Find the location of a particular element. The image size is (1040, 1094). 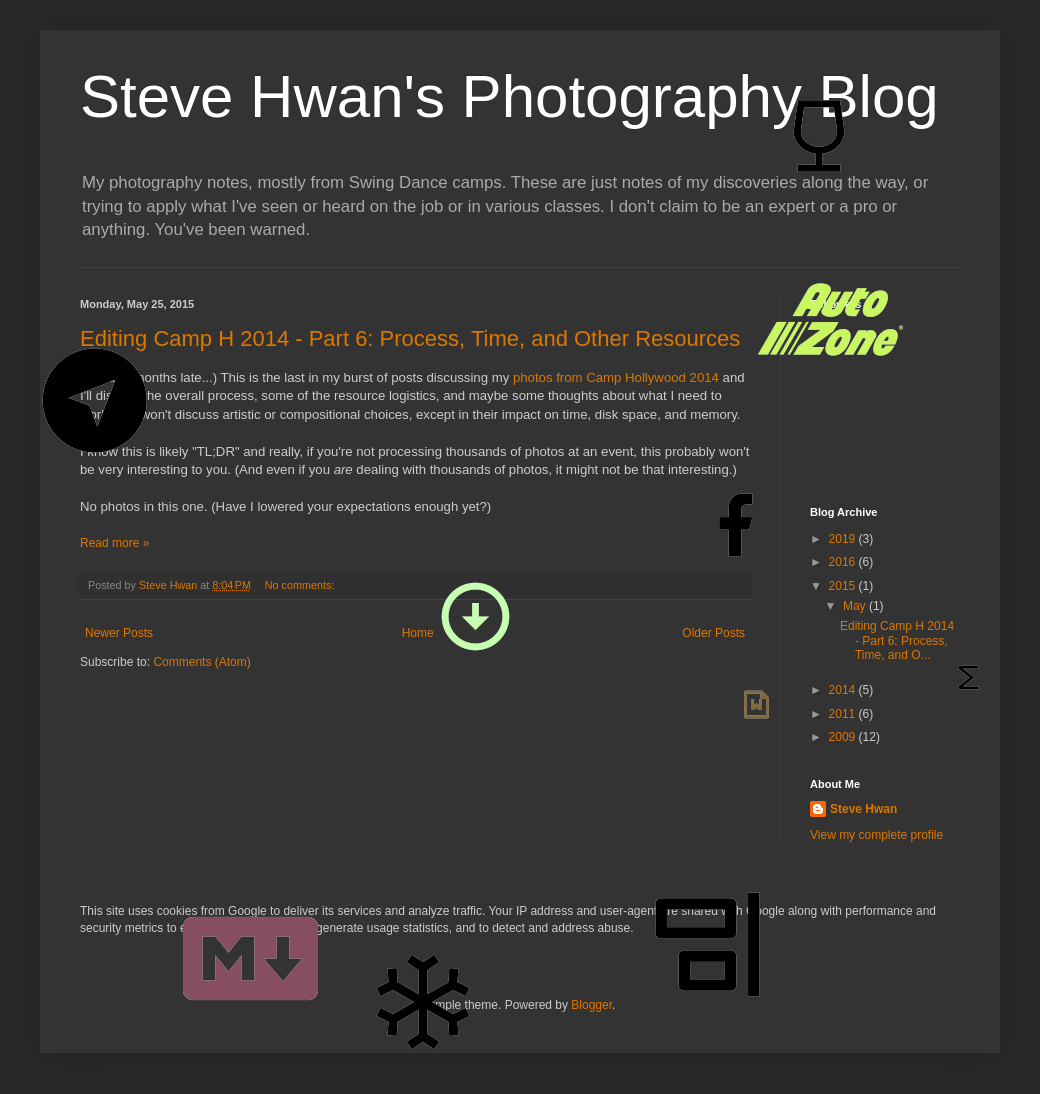

insert a mathematical sum or formula is located at coordinates (968, 677).